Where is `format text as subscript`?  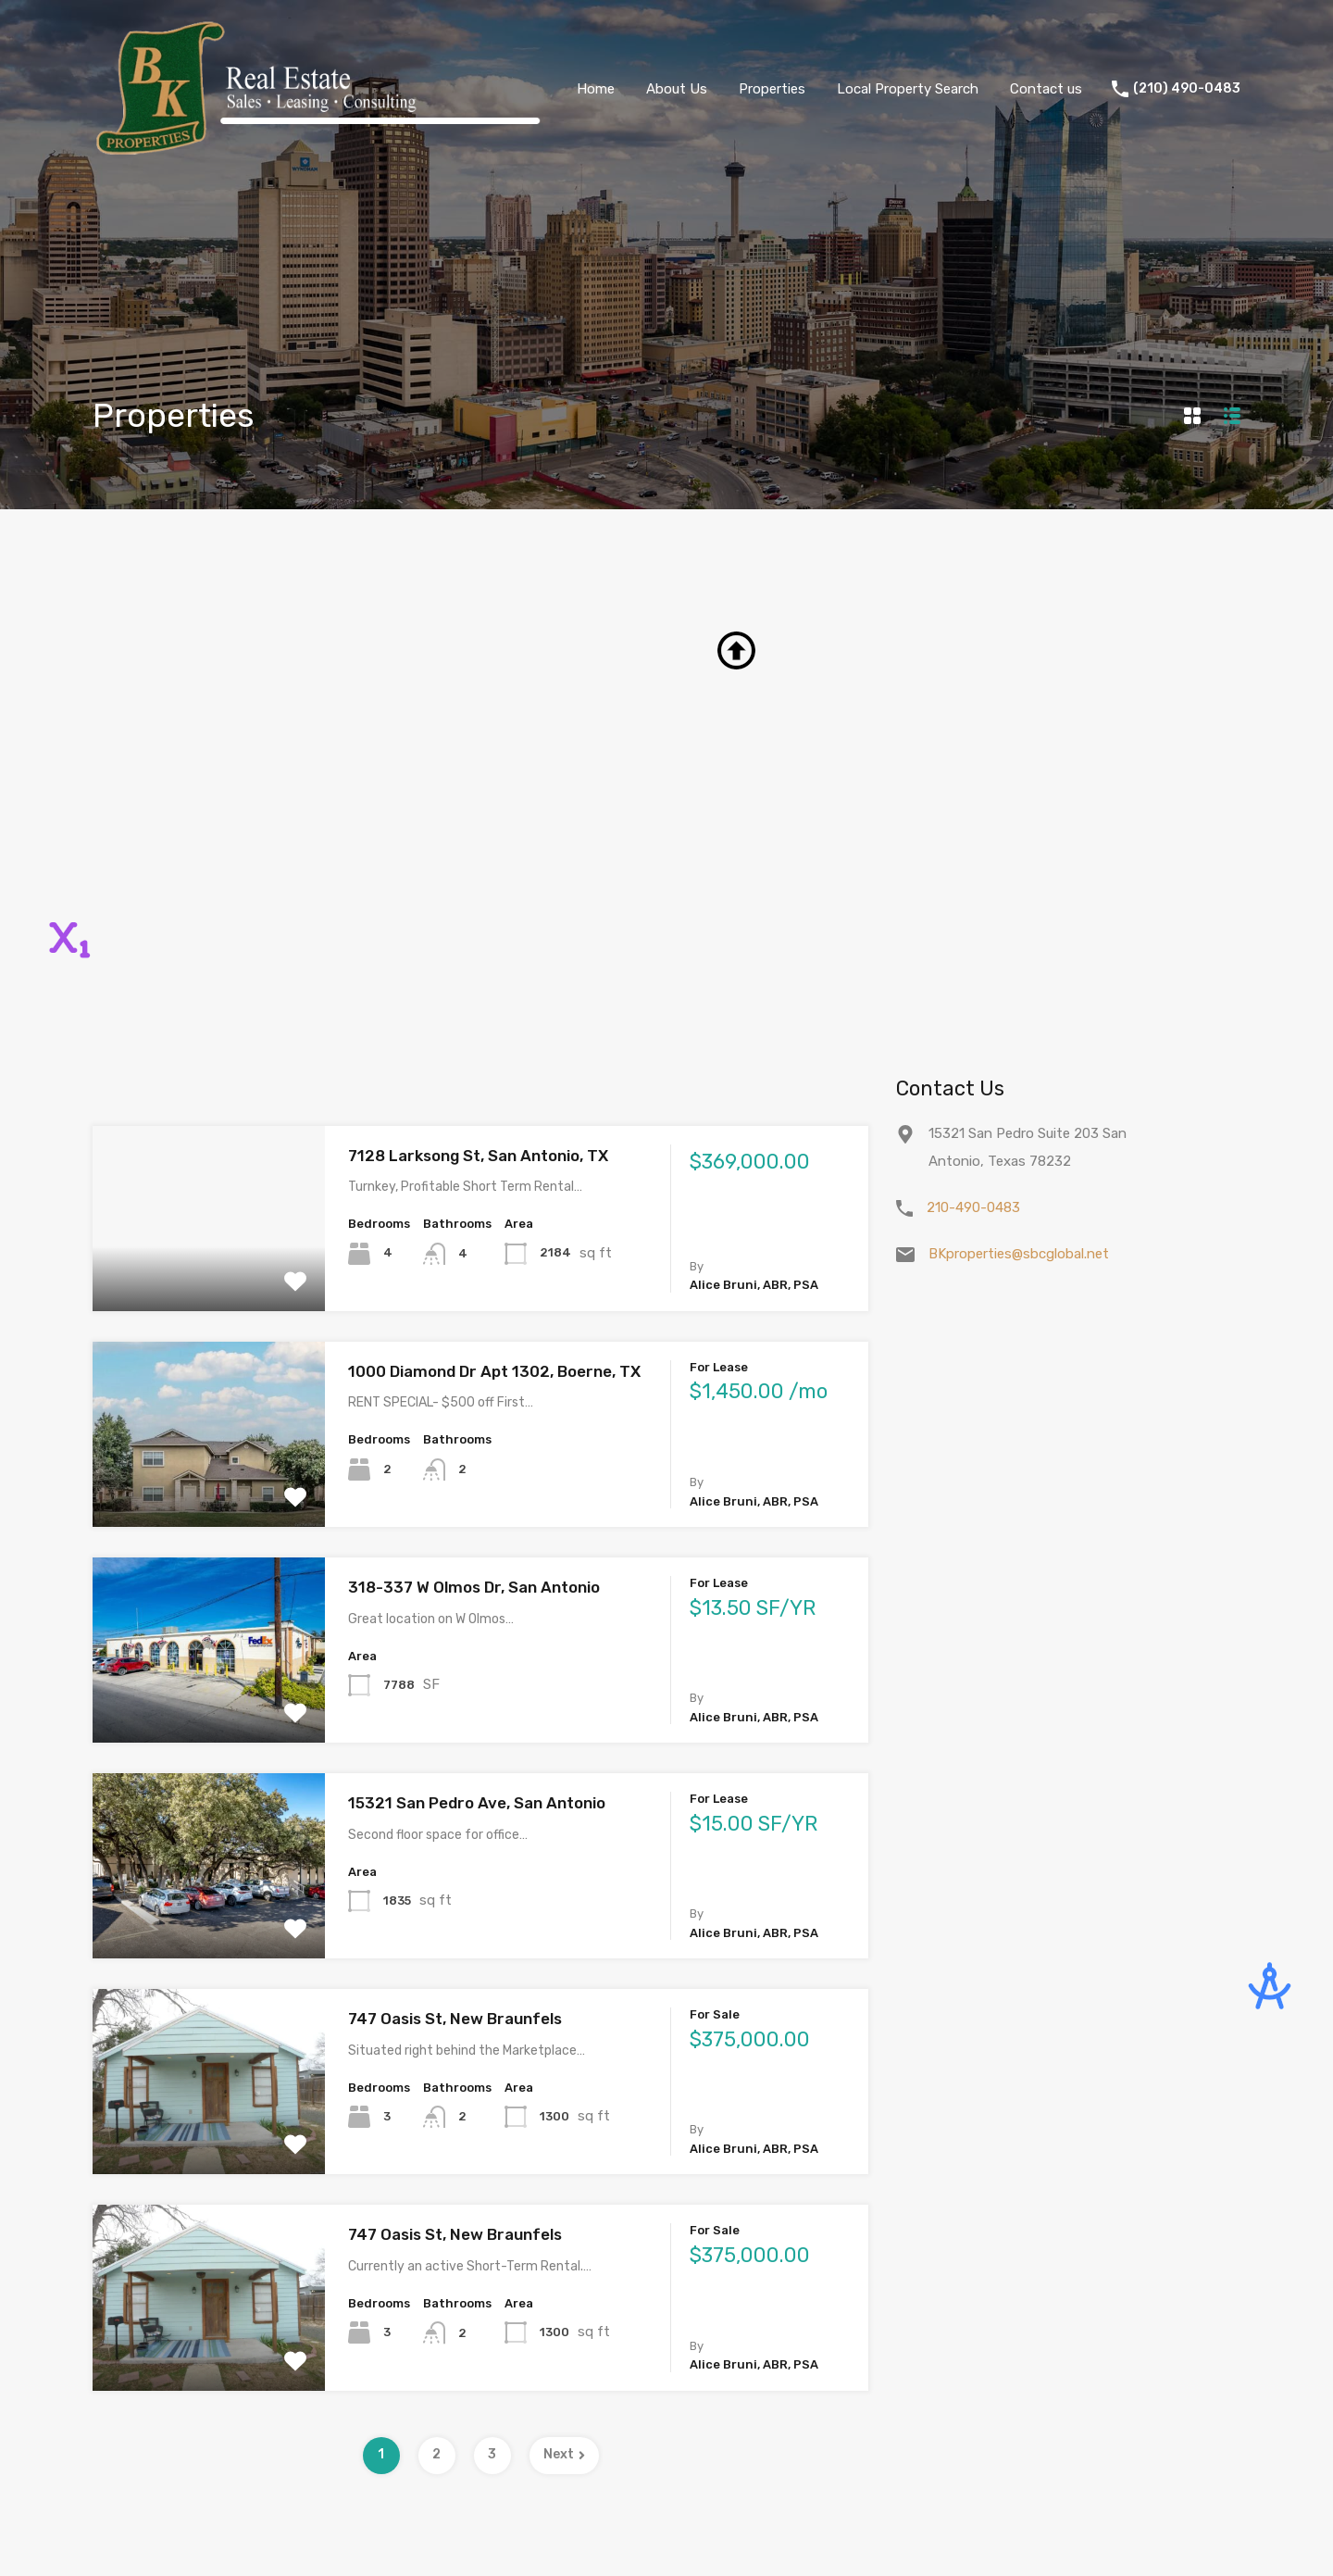 format text as subscript is located at coordinates (67, 937).